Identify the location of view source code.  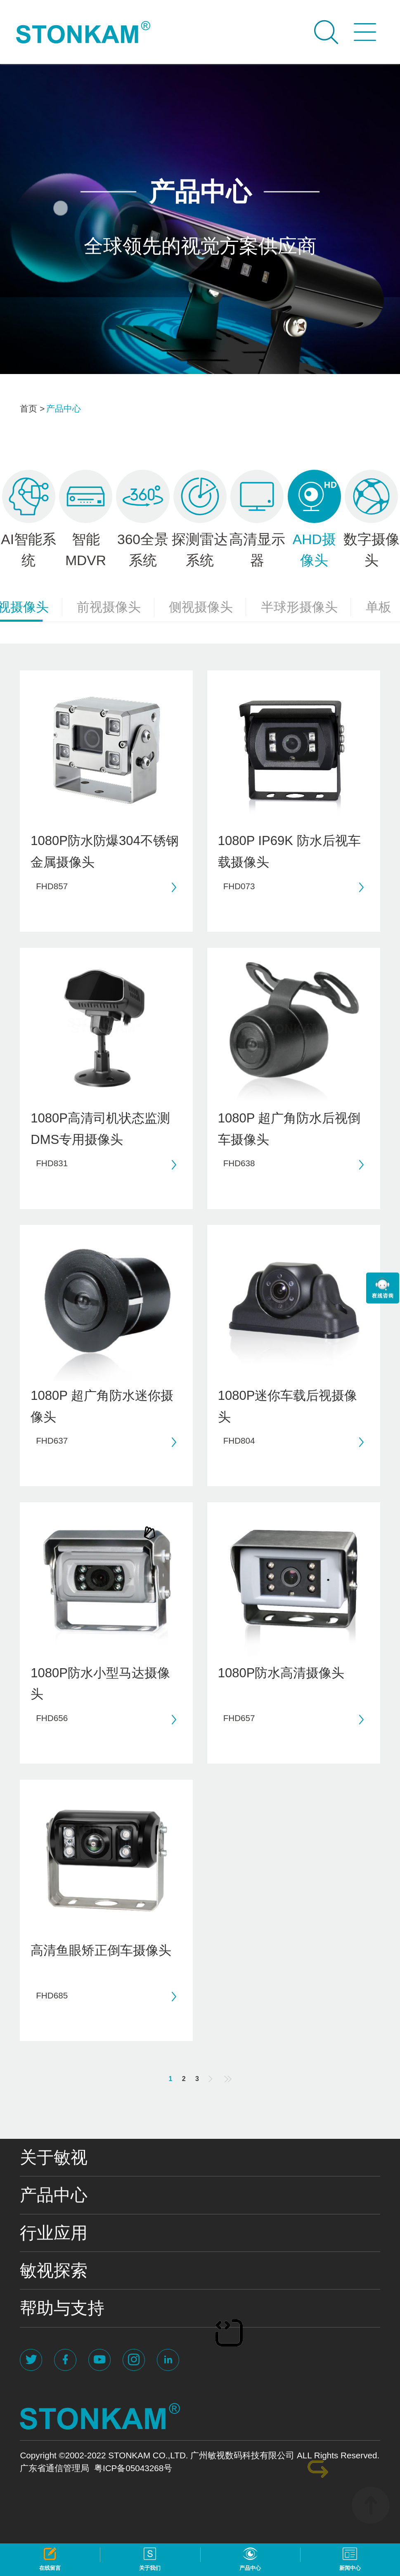
(229, 2333).